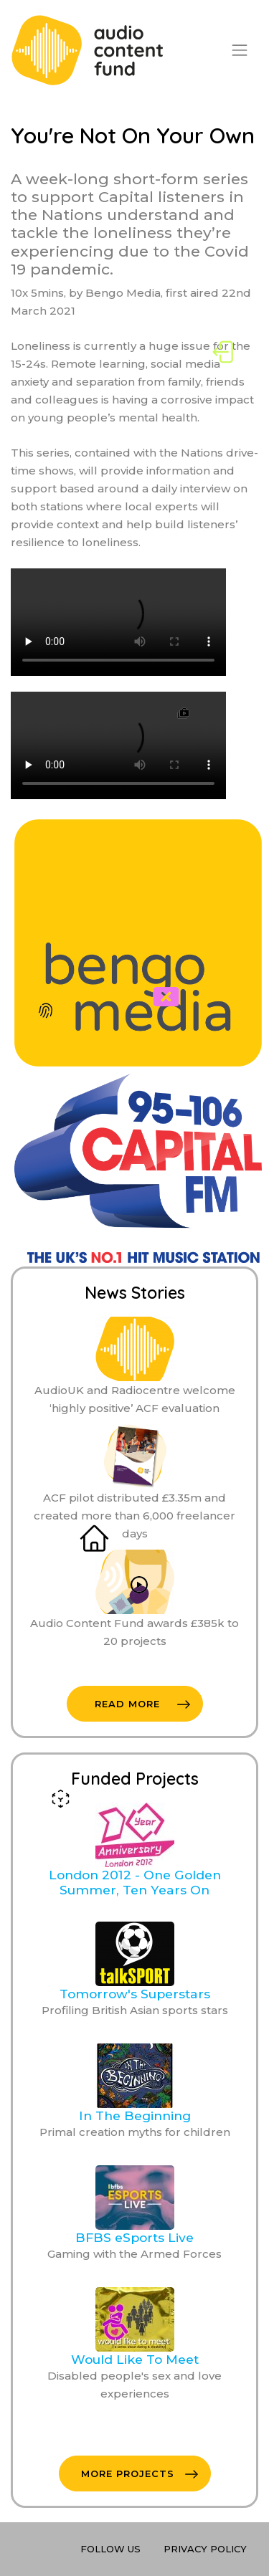 Image resolution: width=269 pixels, height=2576 pixels. Describe the element at coordinates (46, 1011) in the screenshot. I see `authenticate with fingerprint` at that location.